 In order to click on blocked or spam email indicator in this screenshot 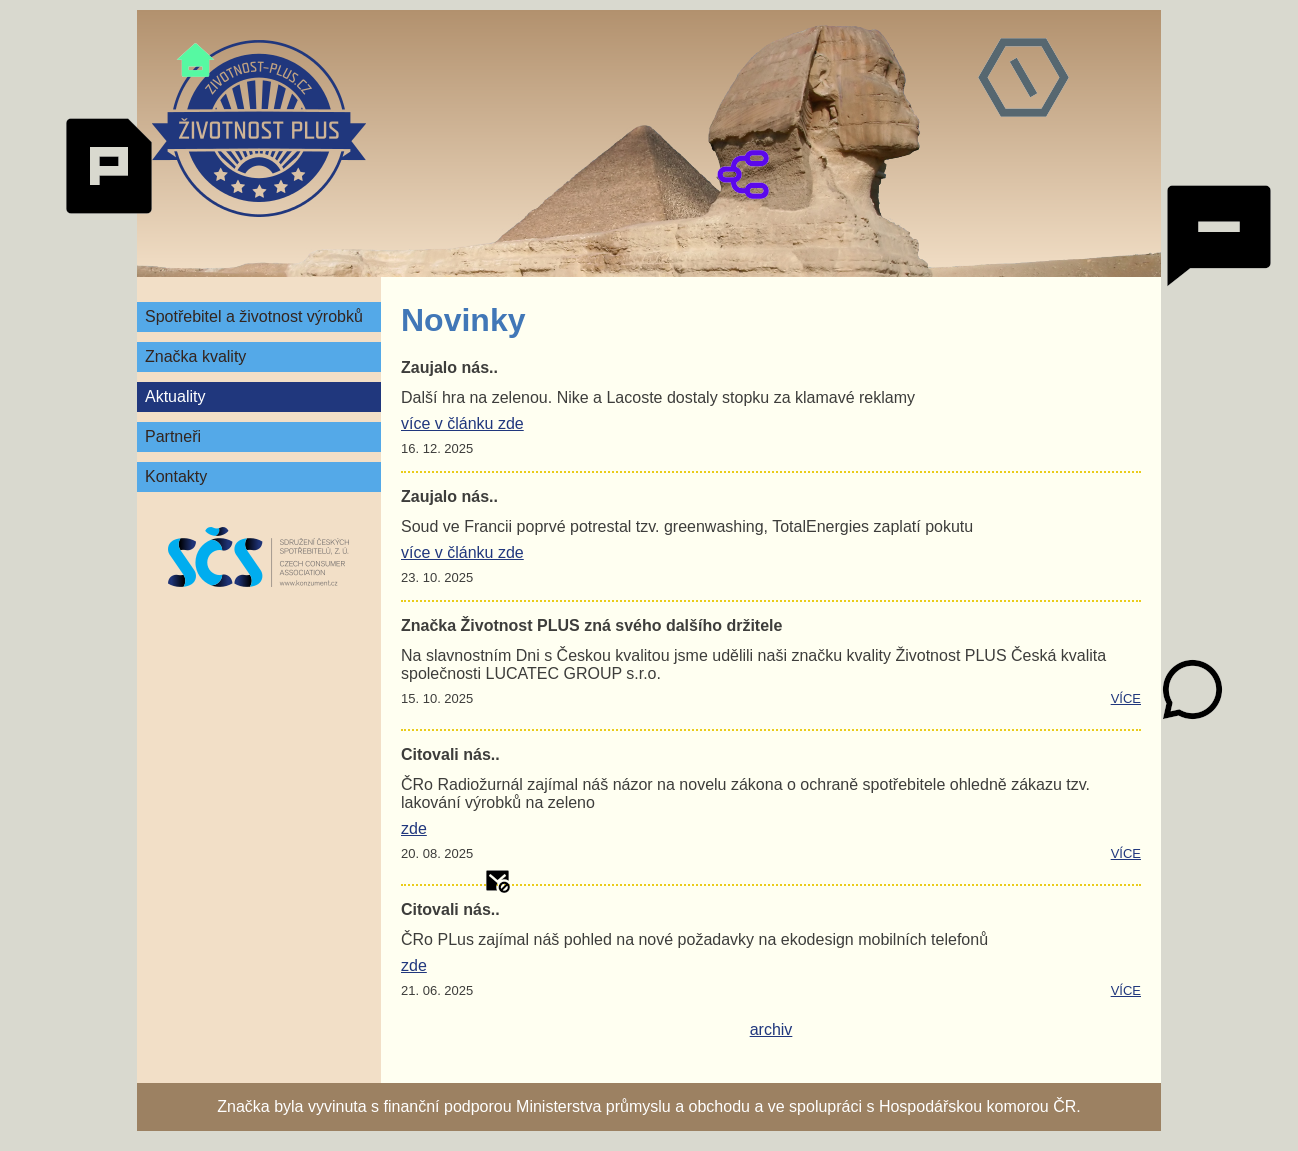, I will do `click(497, 880)`.